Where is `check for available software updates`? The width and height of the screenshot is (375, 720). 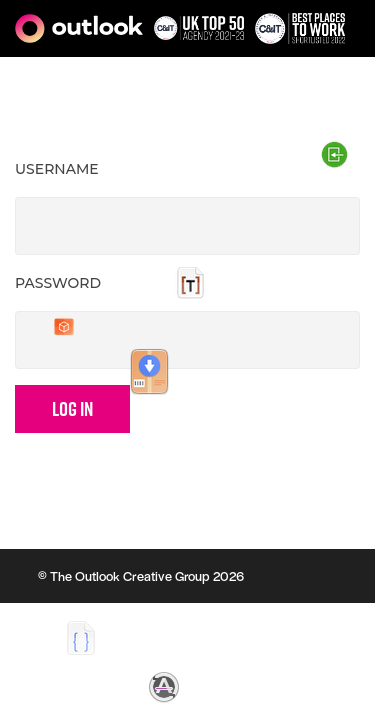
check for available software updates is located at coordinates (164, 687).